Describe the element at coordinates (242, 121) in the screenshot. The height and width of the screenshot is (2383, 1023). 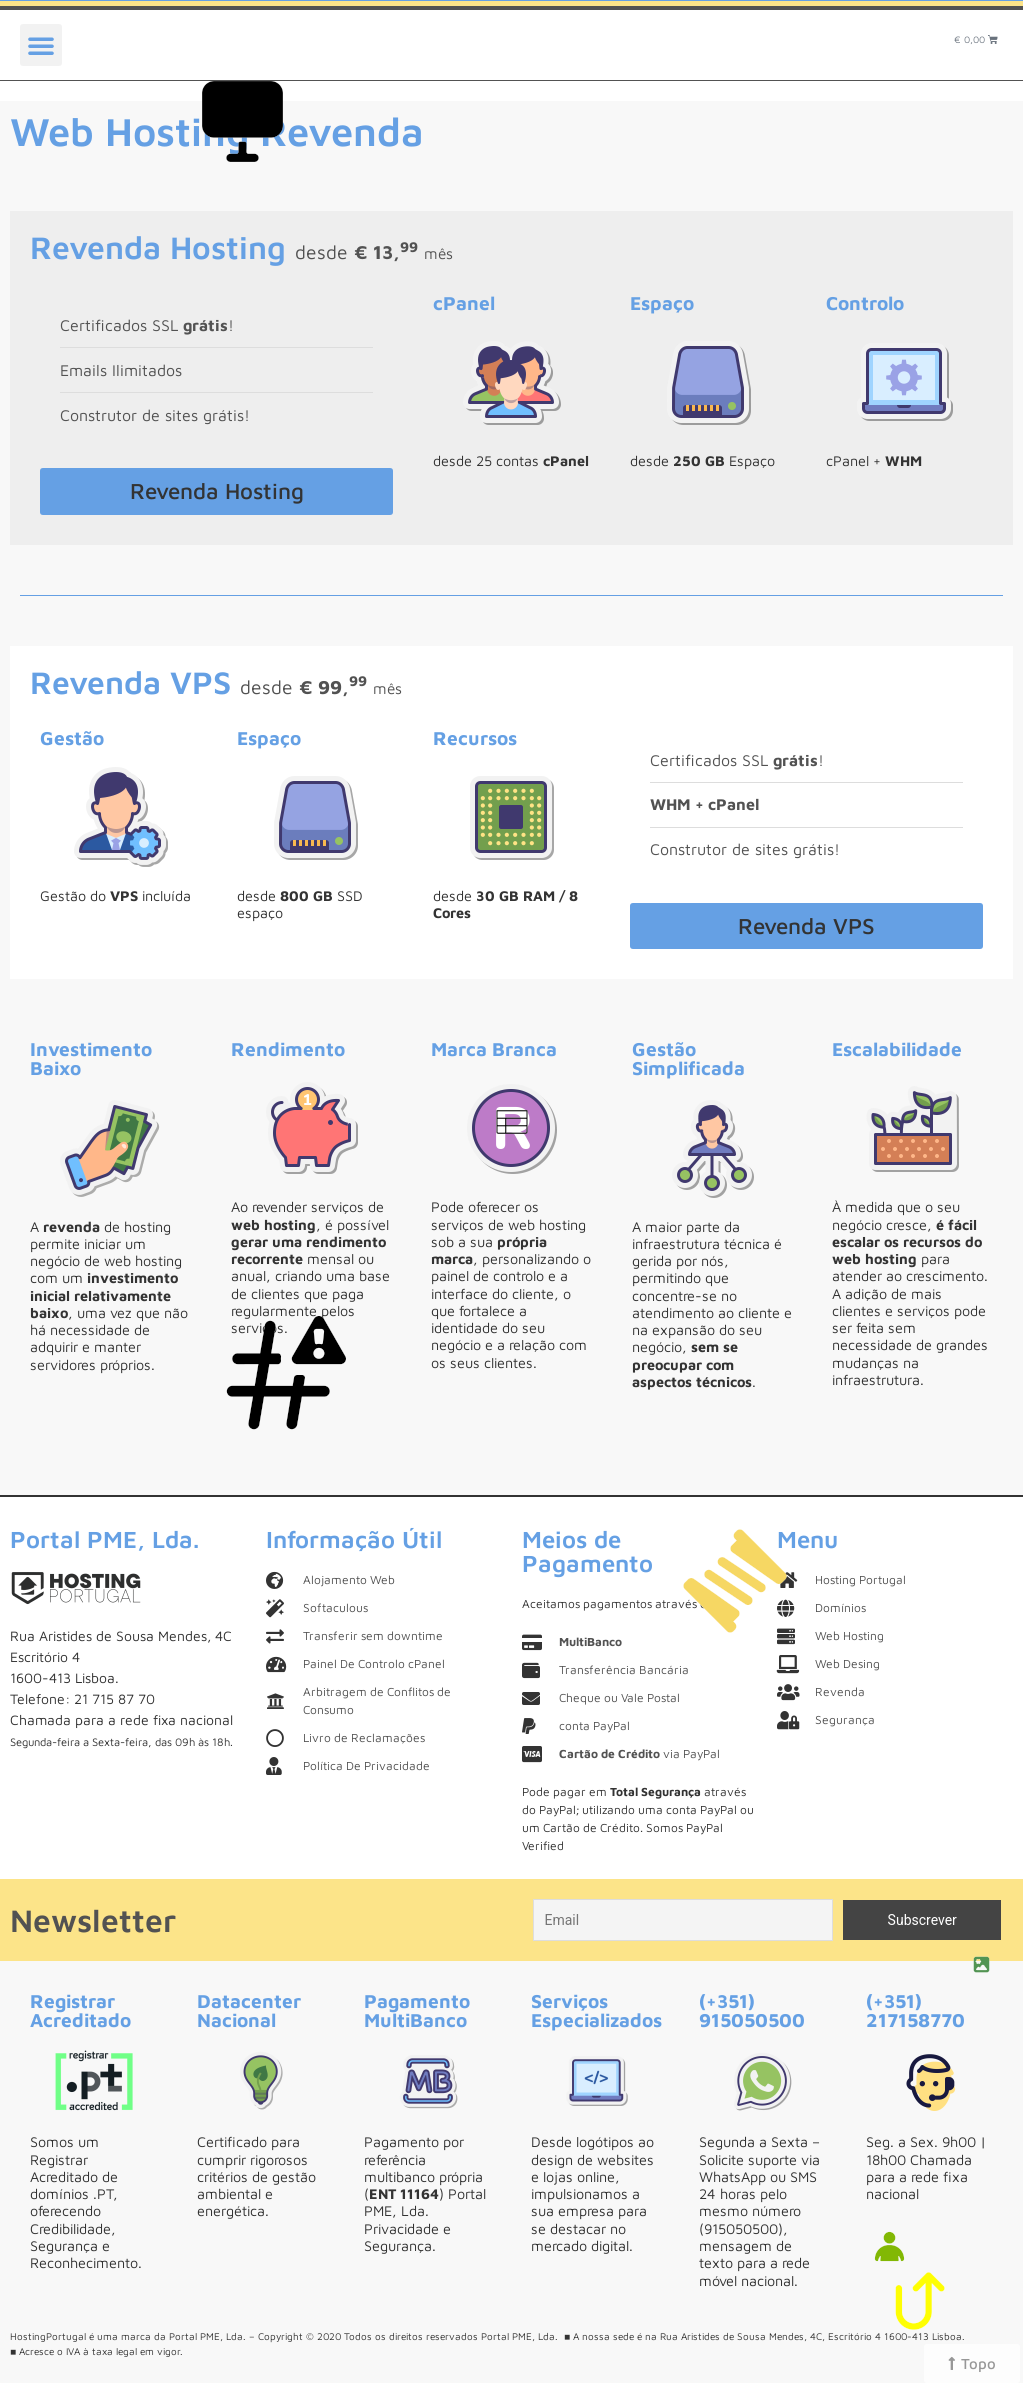
I see `access display or screen settings` at that location.